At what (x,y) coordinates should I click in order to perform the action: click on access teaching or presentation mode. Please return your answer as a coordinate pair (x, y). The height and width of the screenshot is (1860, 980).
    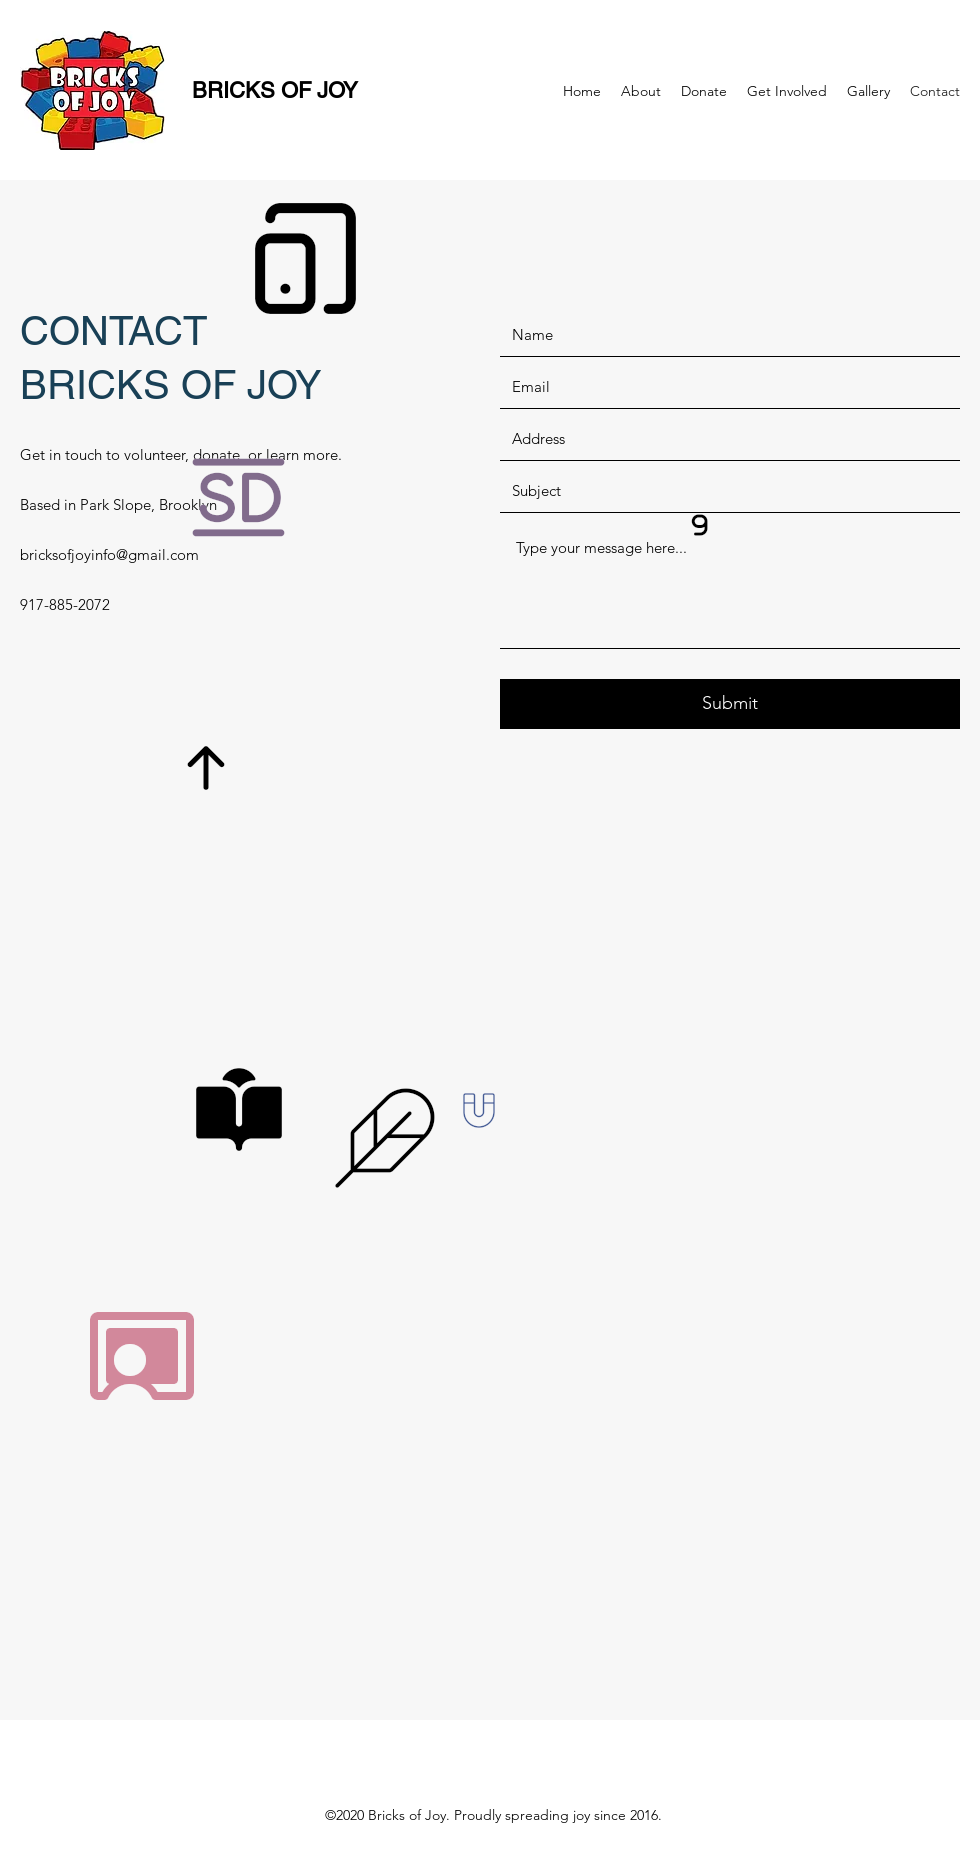
    Looking at the image, I should click on (142, 1356).